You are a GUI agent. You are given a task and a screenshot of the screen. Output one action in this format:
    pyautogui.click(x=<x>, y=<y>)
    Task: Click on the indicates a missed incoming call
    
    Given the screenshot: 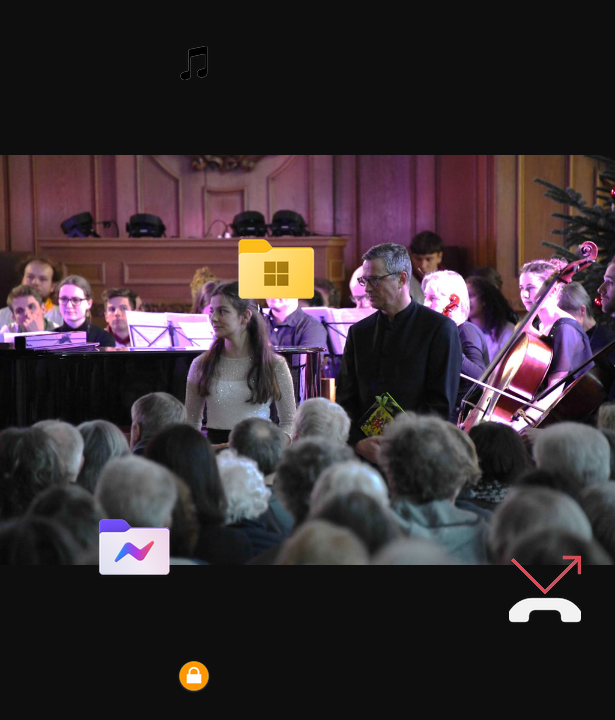 What is the action you would take?
    pyautogui.click(x=545, y=589)
    